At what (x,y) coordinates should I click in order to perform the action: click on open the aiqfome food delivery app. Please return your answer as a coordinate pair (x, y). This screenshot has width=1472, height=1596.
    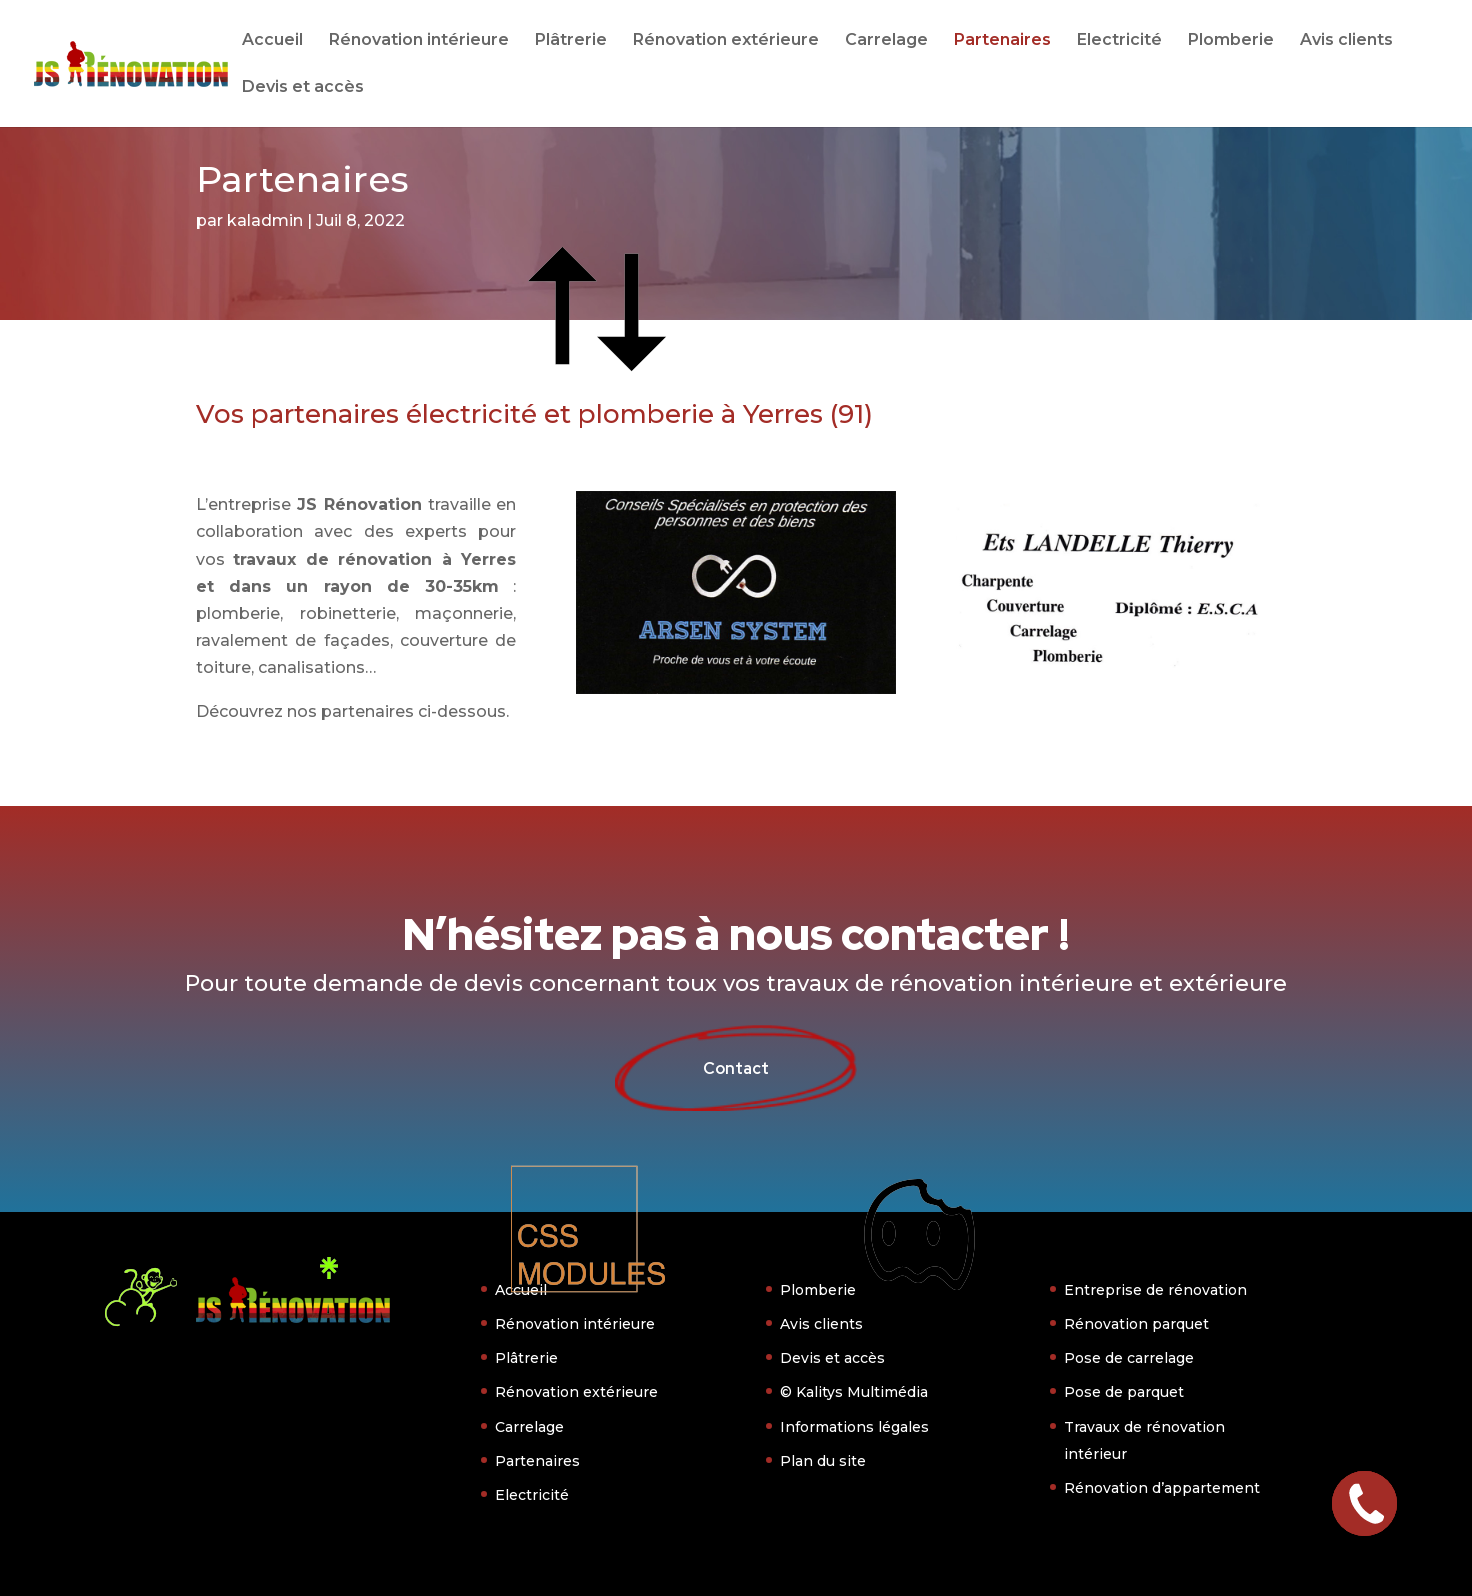
    Looking at the image, I should click on (919, 1234).